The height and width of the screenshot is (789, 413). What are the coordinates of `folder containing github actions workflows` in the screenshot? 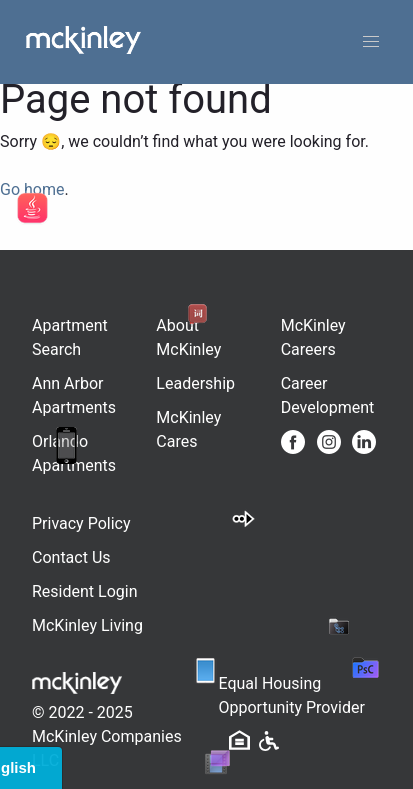 It's located at (339, 627).